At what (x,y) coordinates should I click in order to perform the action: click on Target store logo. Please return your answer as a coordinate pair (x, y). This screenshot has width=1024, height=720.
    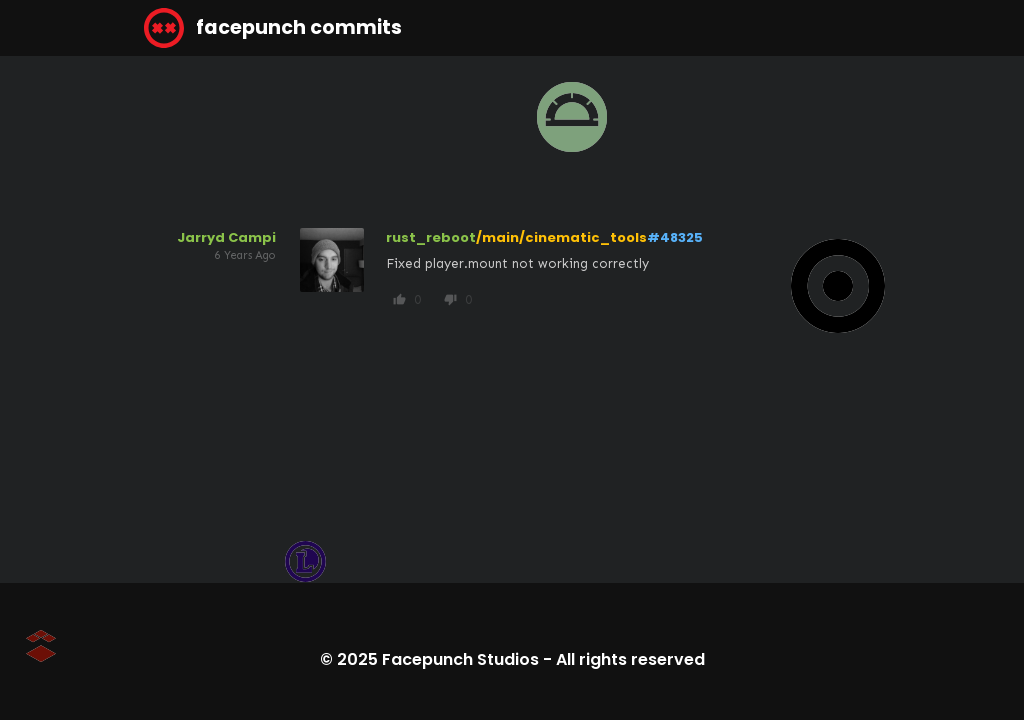
    Looking at the image, I should click on (838, 286).